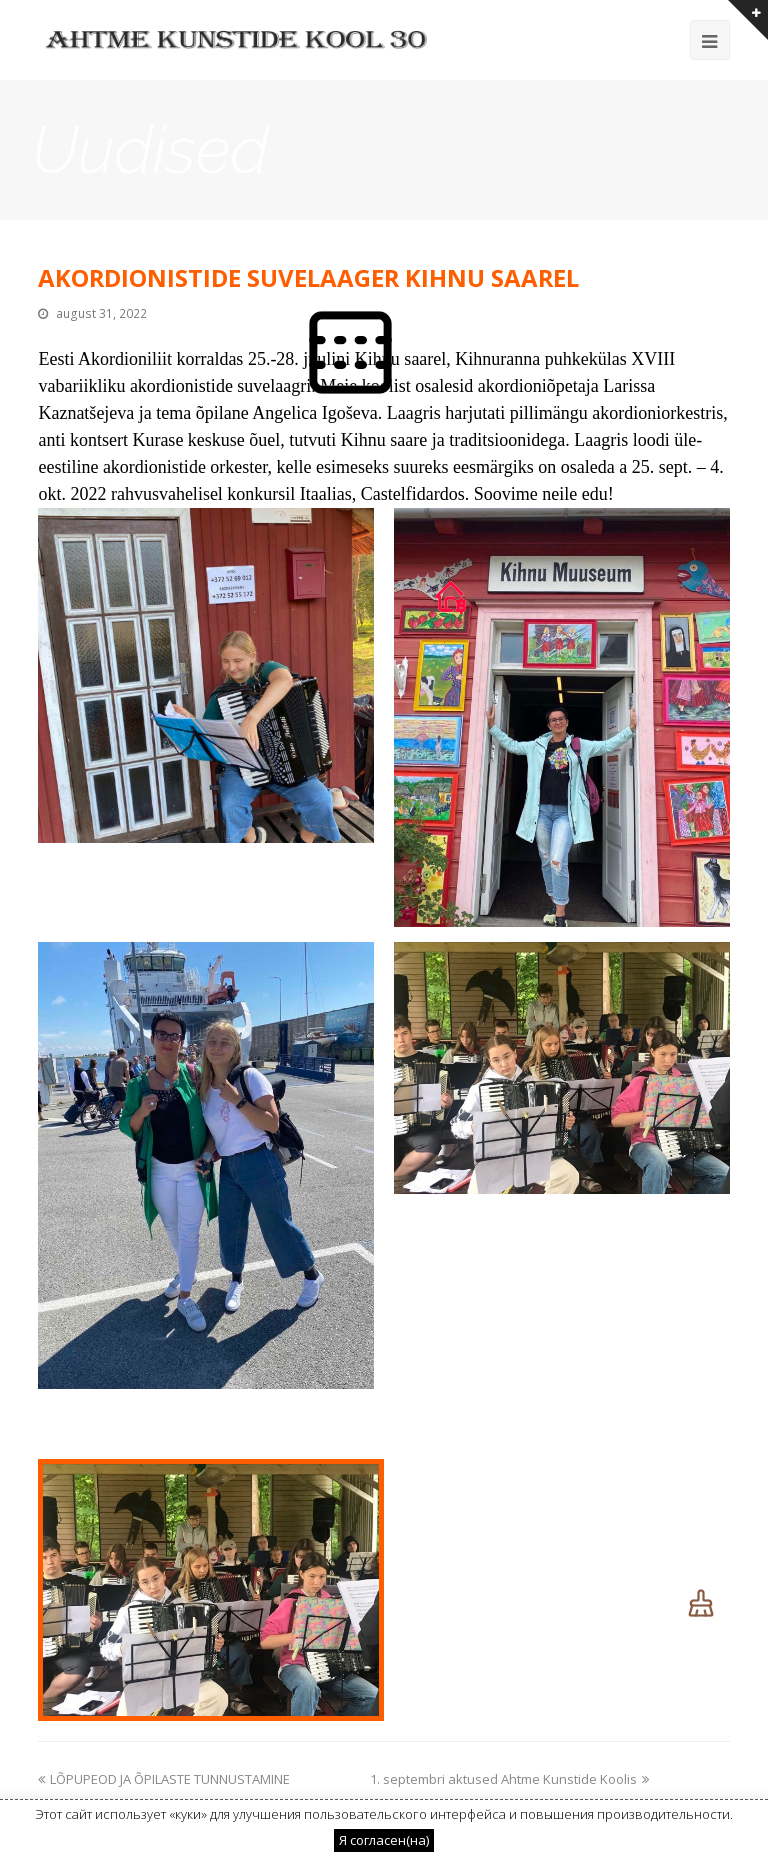  I want to click on access bitcoin wallet or crypto home dashboard, so click(450, 596).